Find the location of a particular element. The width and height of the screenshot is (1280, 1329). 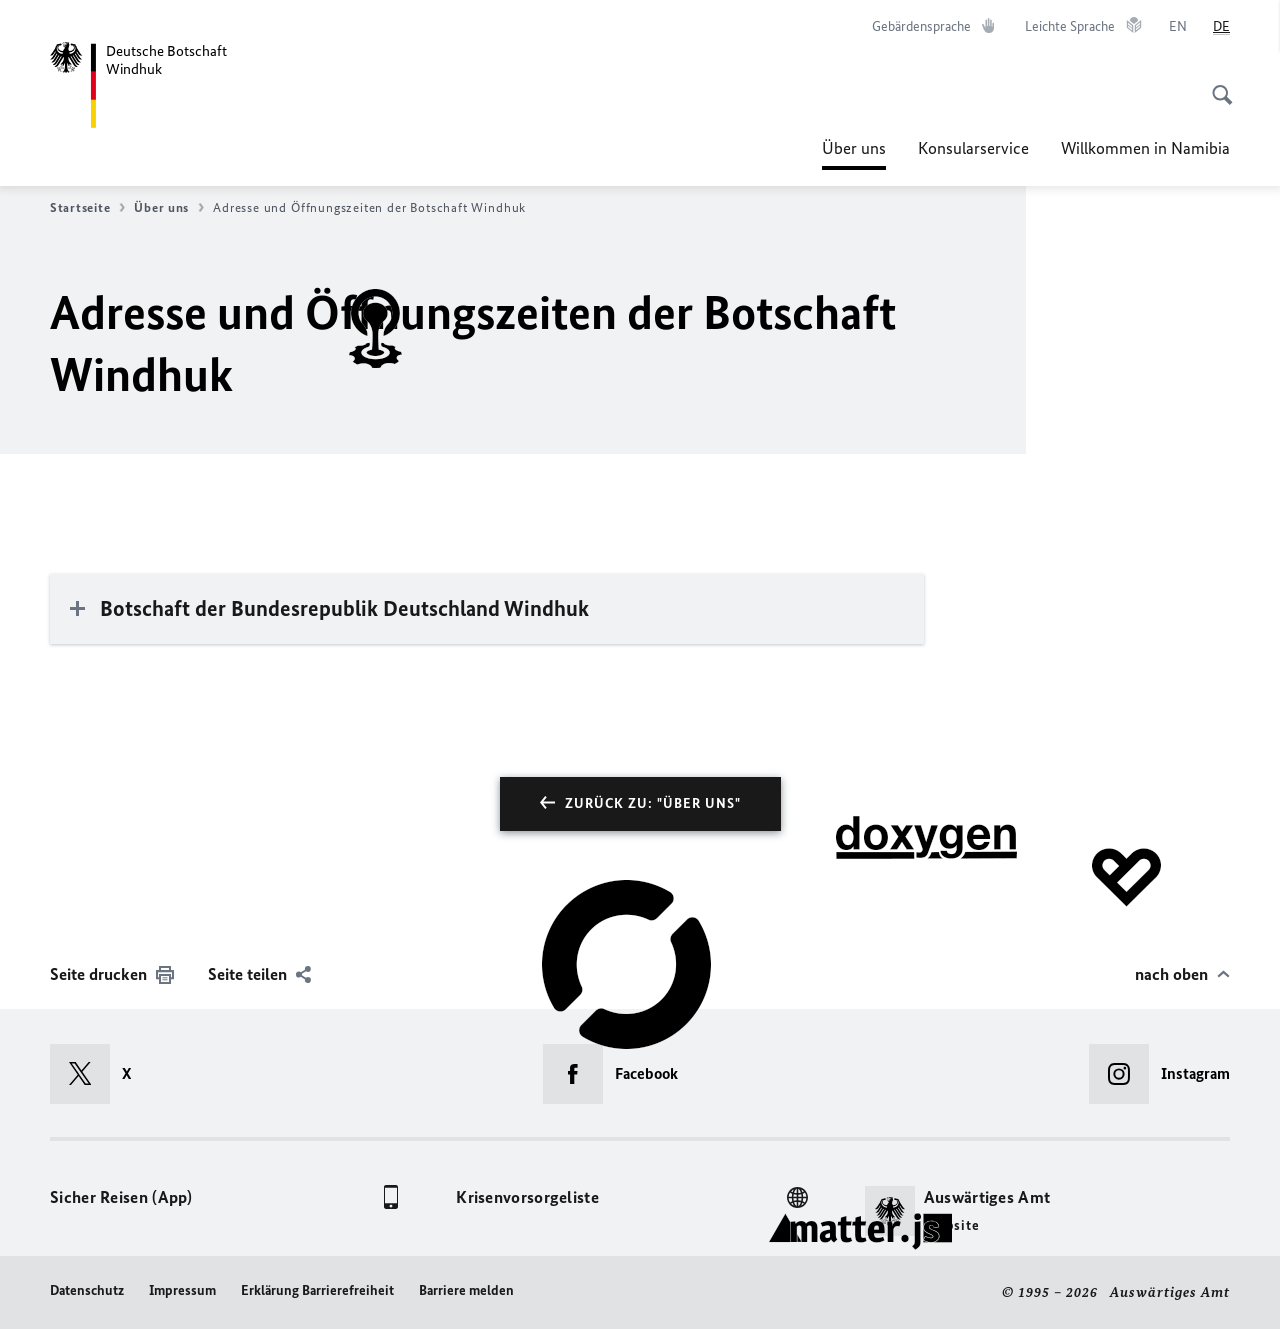

matter.js physics engine library logo is located at coordinates (860, 1231).